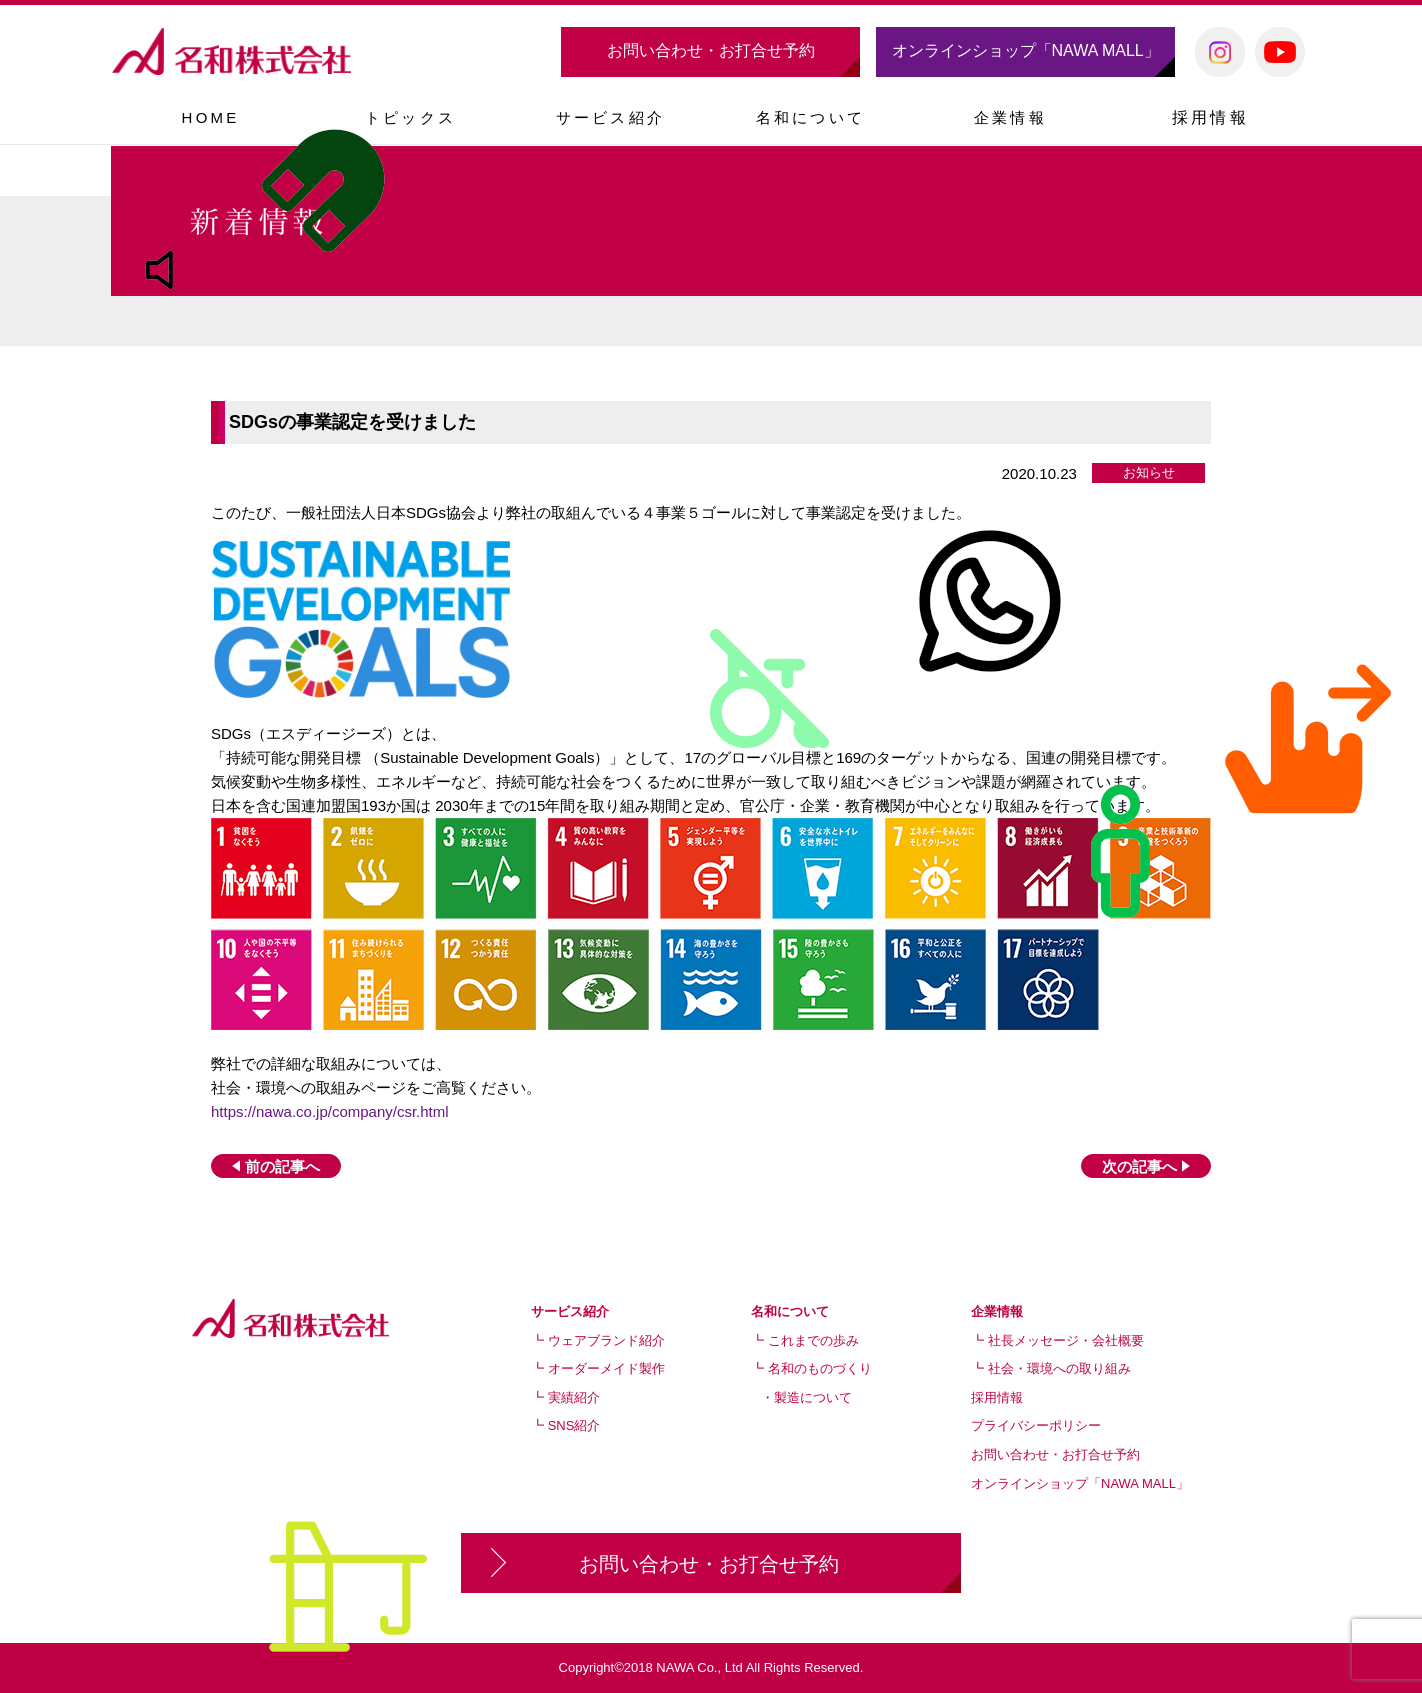  I want to click on view your profile, so click(1120, 853).